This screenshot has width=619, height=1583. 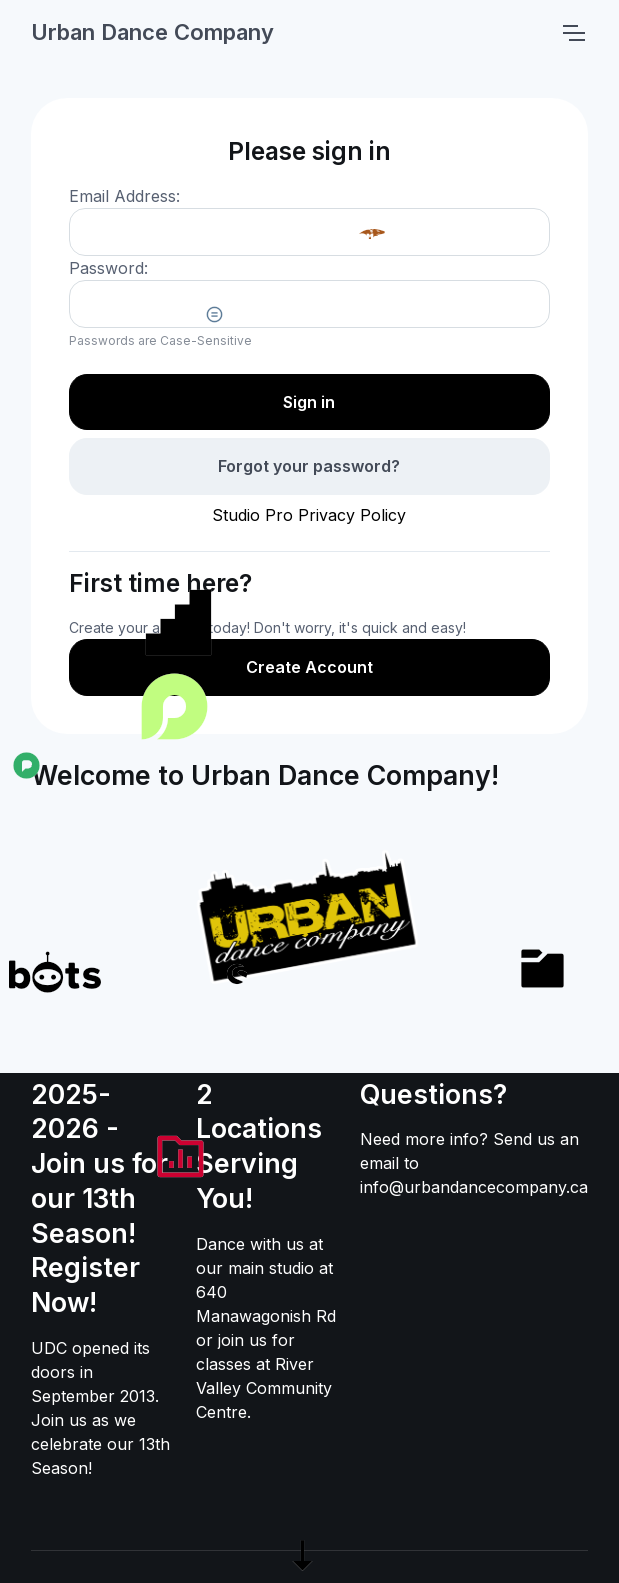 What do you see at coordinates (174, 706) in the screenshot?
I see `open microsoft loop app` at bounding box center [174, 706].